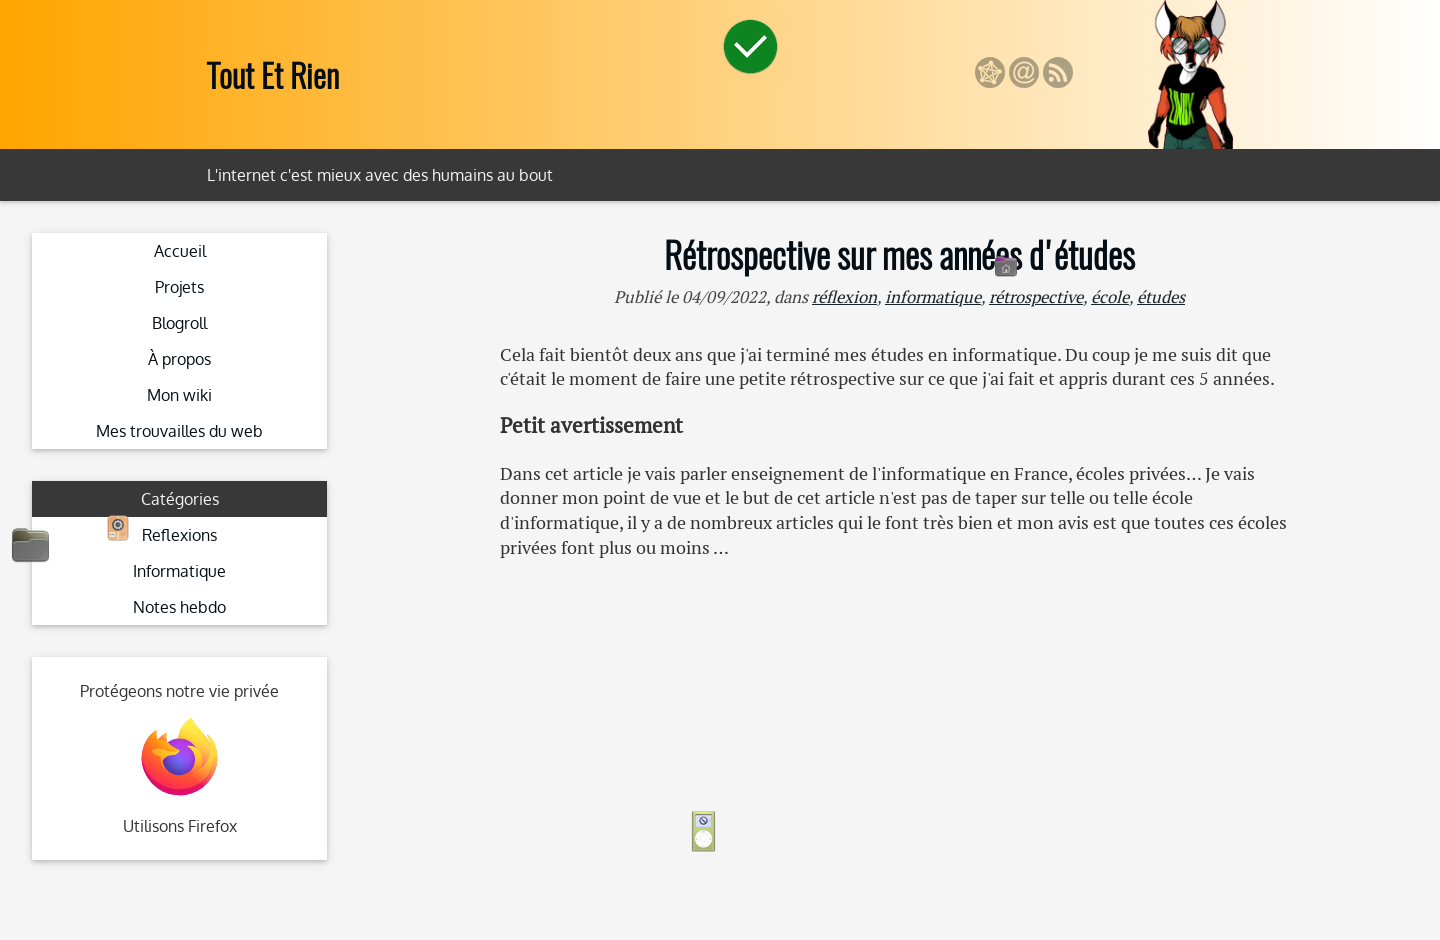 The image size is (1440, 940). Describe the element at coordinates (1006, 266) in the screenshot. I see `access your home folder` at that location.